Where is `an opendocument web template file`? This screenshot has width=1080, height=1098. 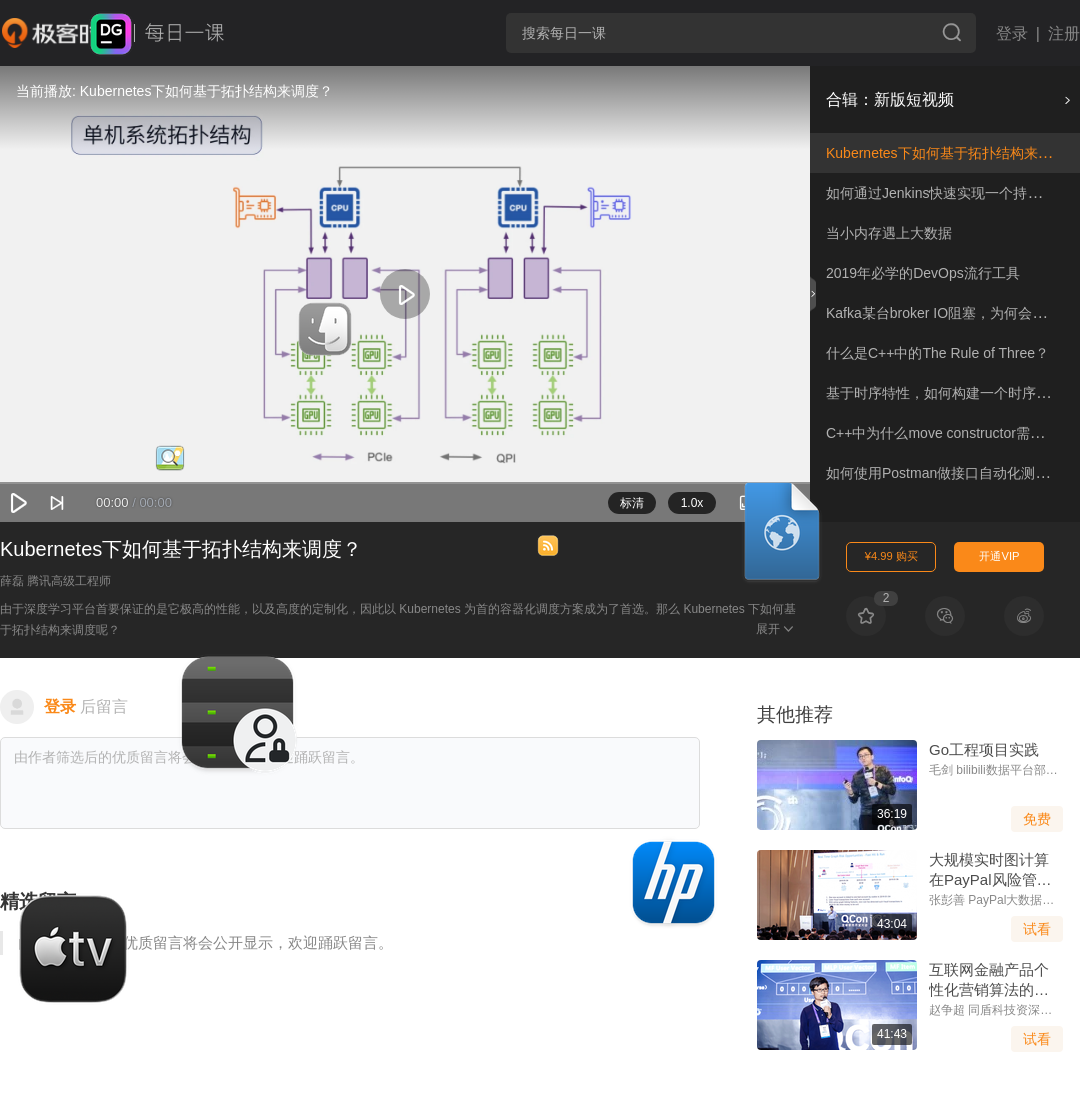 an opendocument web template file is located at coordinates (782, 533).